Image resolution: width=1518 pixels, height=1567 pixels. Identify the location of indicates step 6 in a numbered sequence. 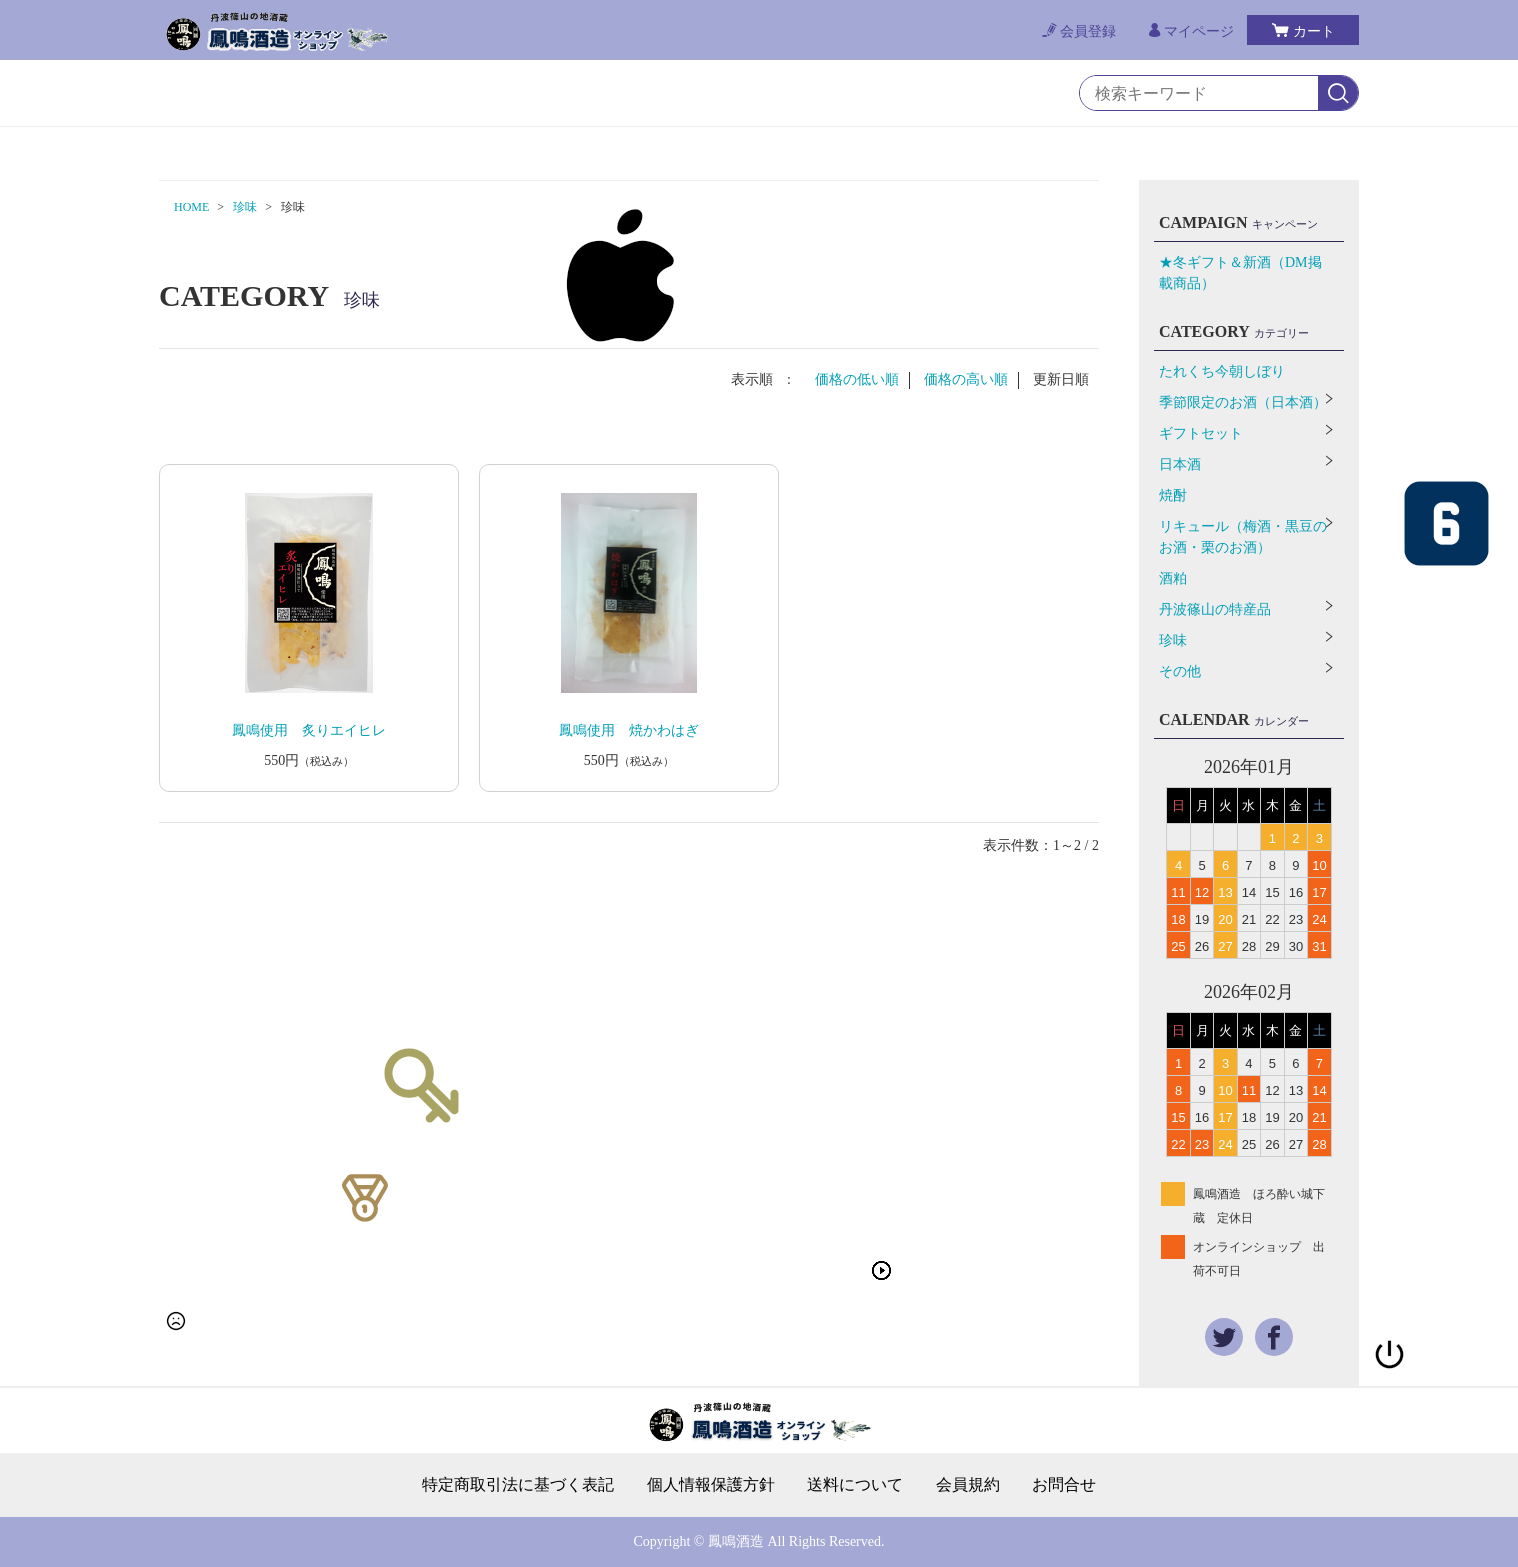
(1446, 523).